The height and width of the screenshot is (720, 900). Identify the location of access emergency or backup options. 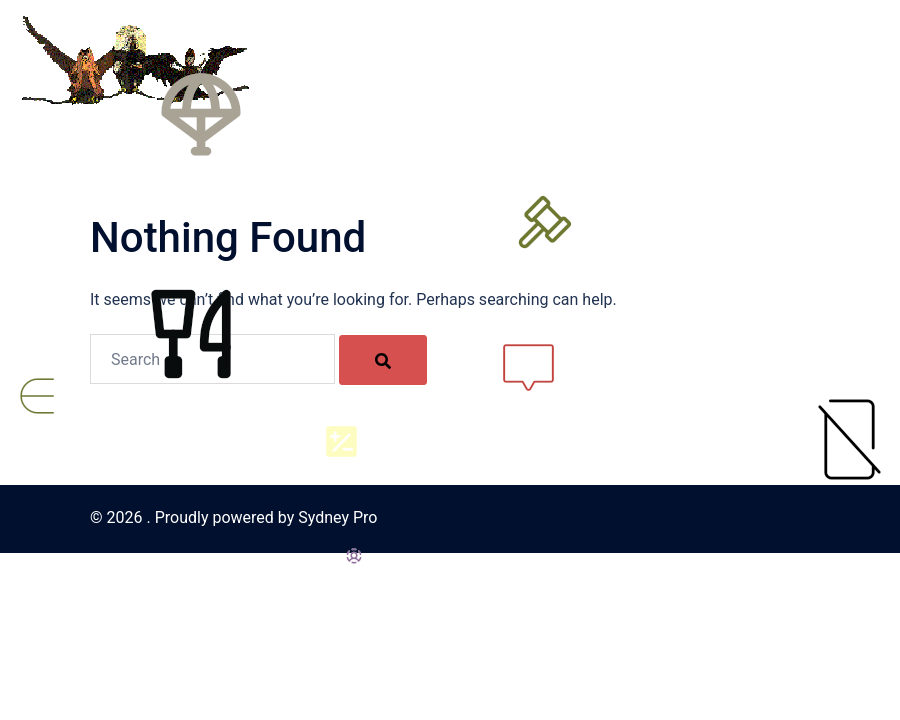
(201, 116).